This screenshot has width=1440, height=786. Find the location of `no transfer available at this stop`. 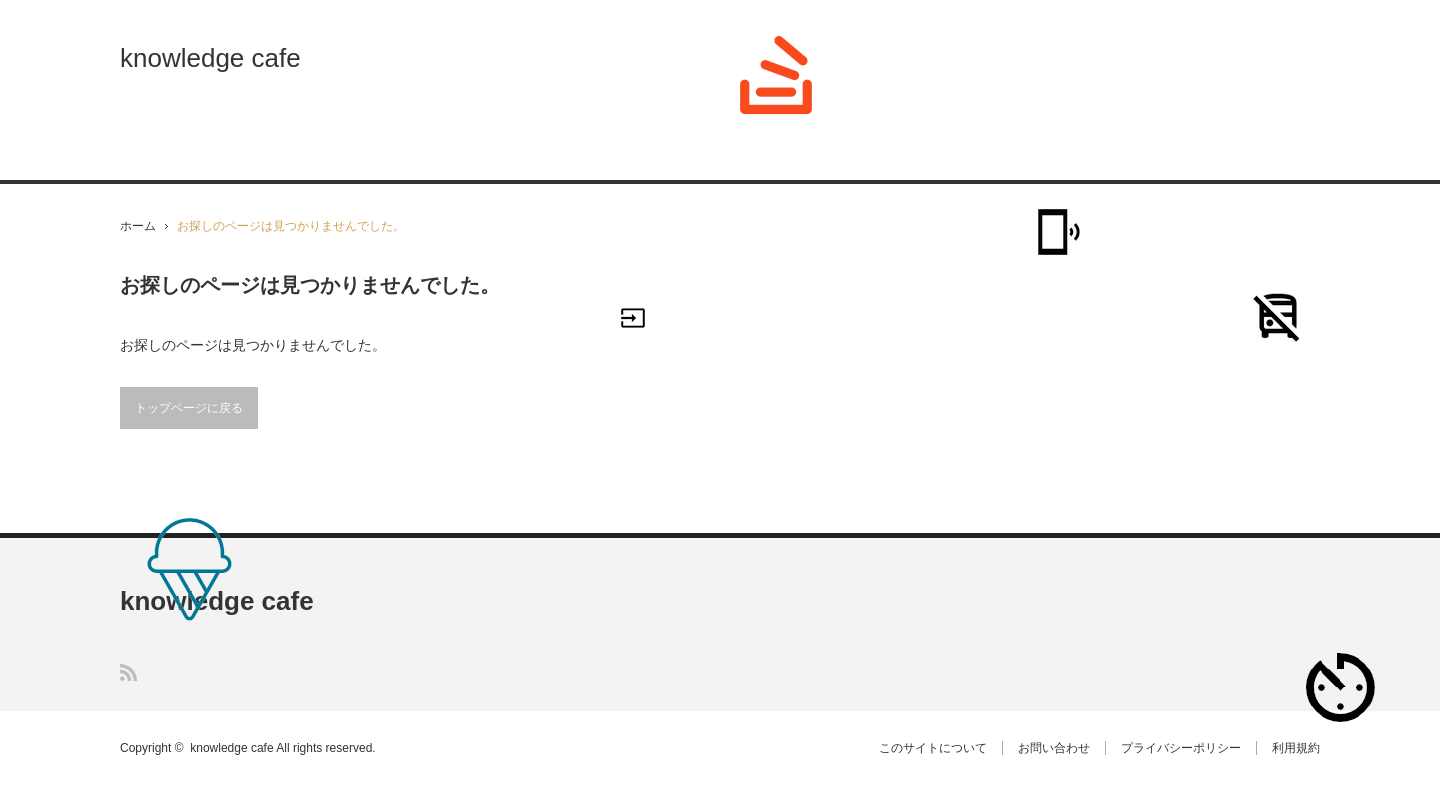

no transfer available at this stop is located at coordinates (1278, 317).